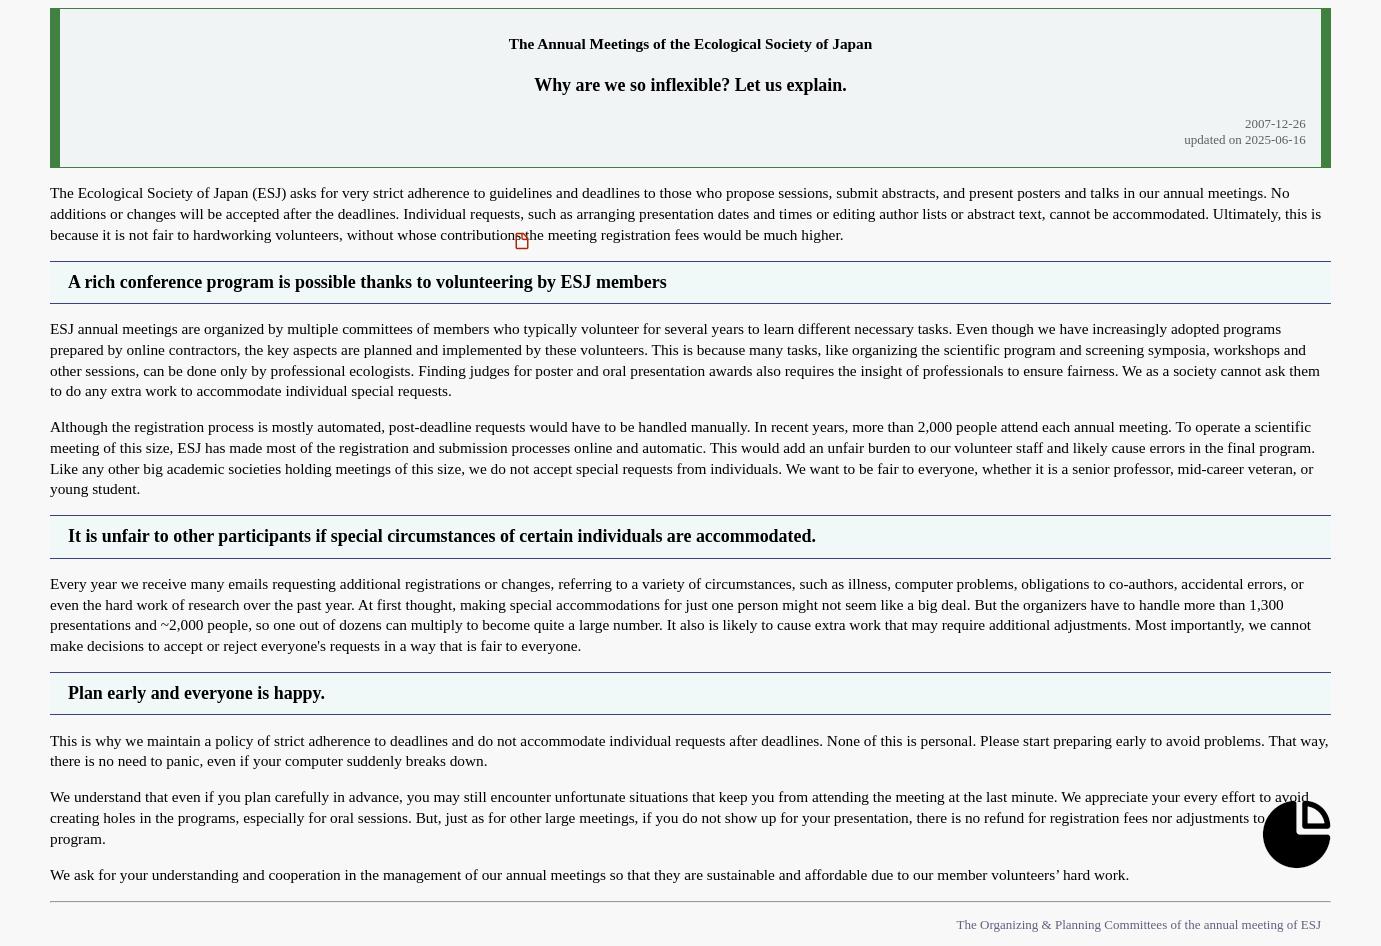  I want to click on view or open a file, so click(522, 241).